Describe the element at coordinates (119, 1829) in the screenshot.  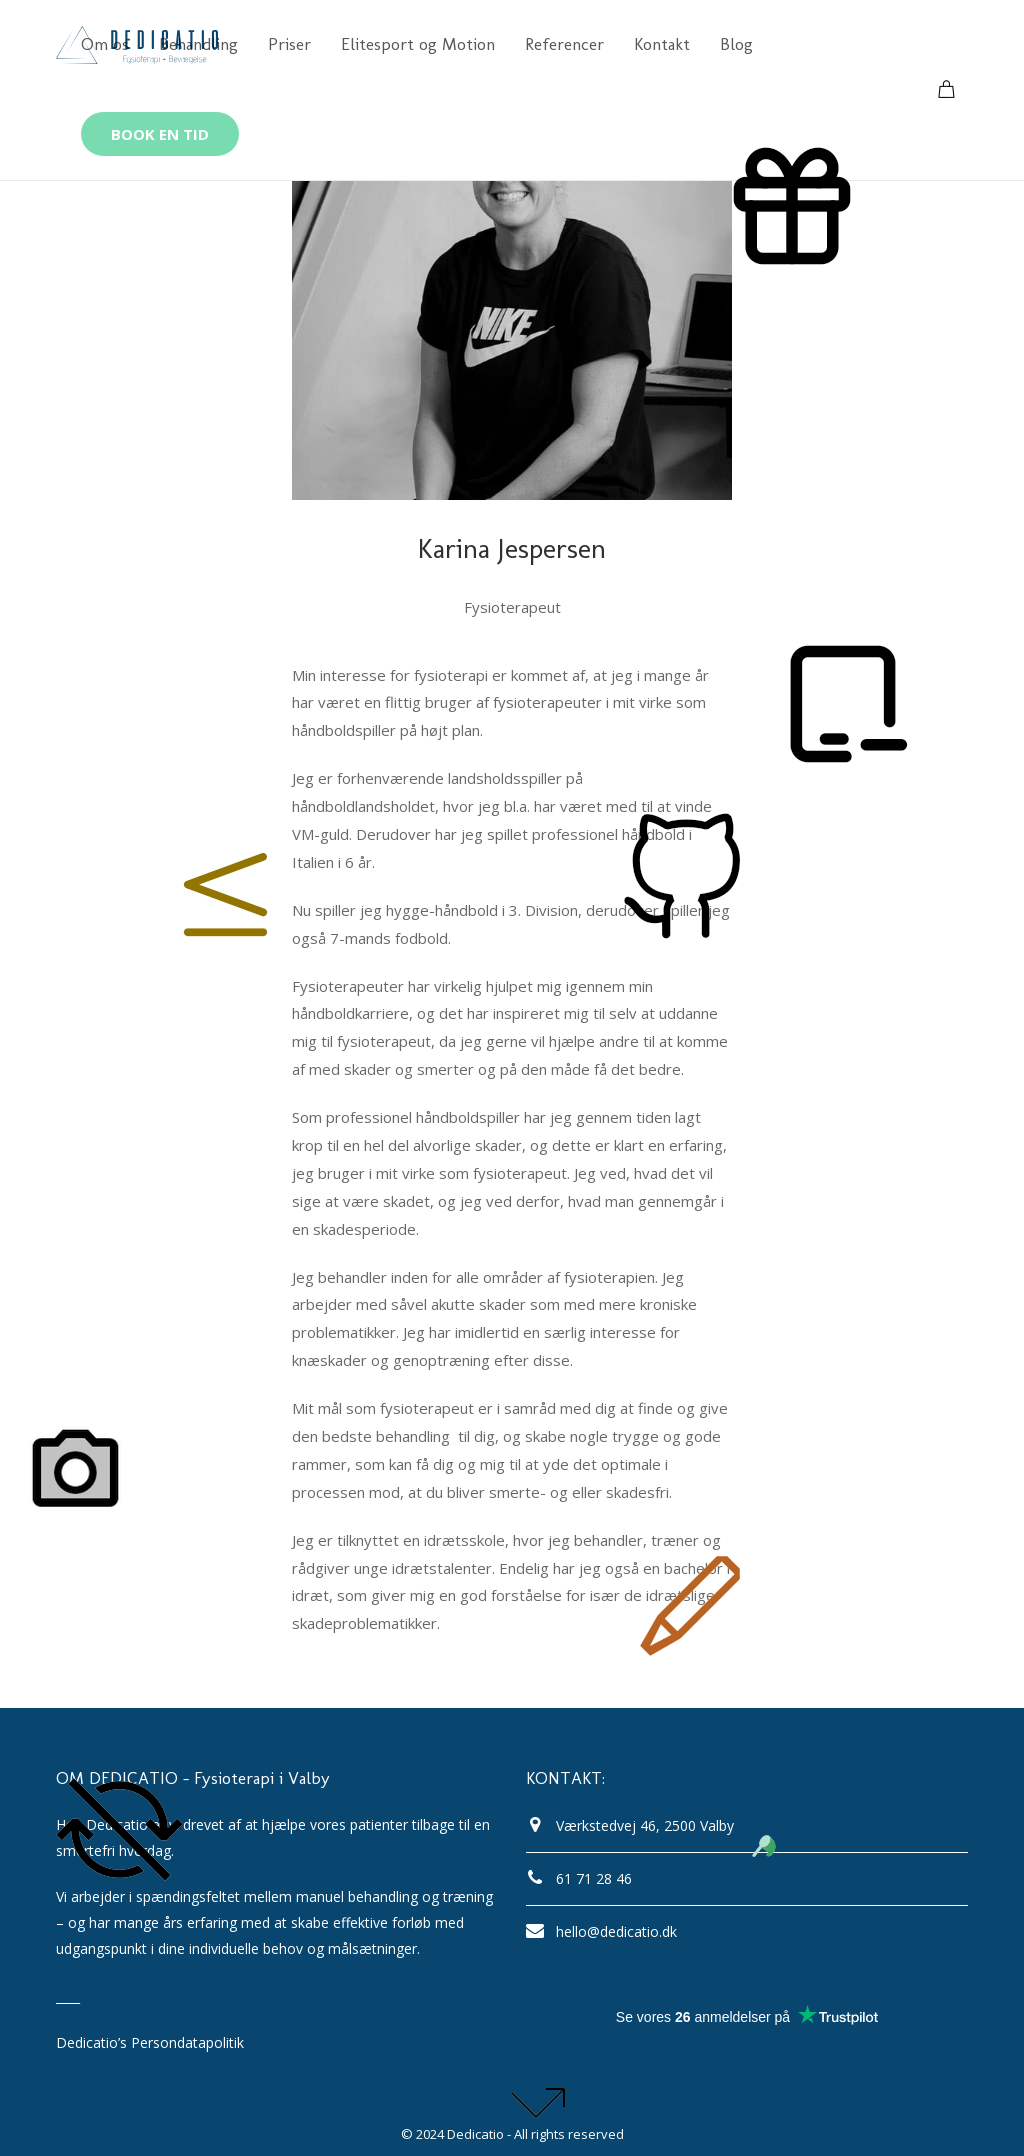
I see `sync is disabled or paused` at that location.